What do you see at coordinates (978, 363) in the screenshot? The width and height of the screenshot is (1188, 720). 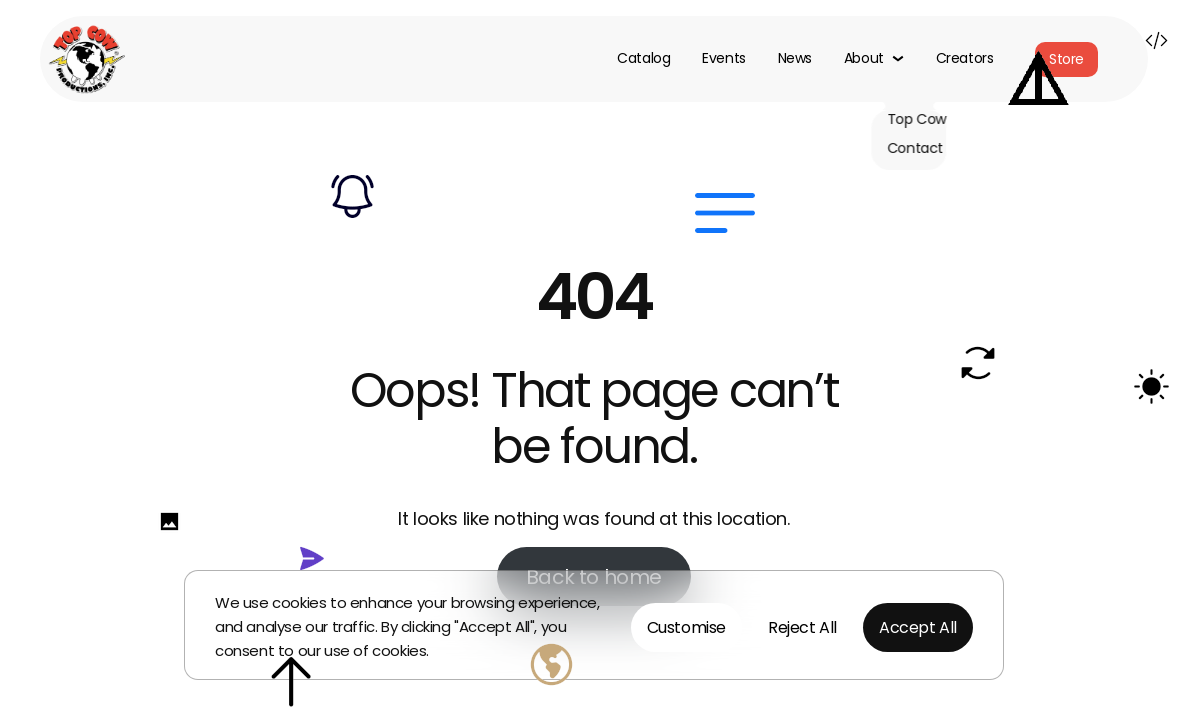 I see `refresh or reload content` at bounding box center [978, 363].